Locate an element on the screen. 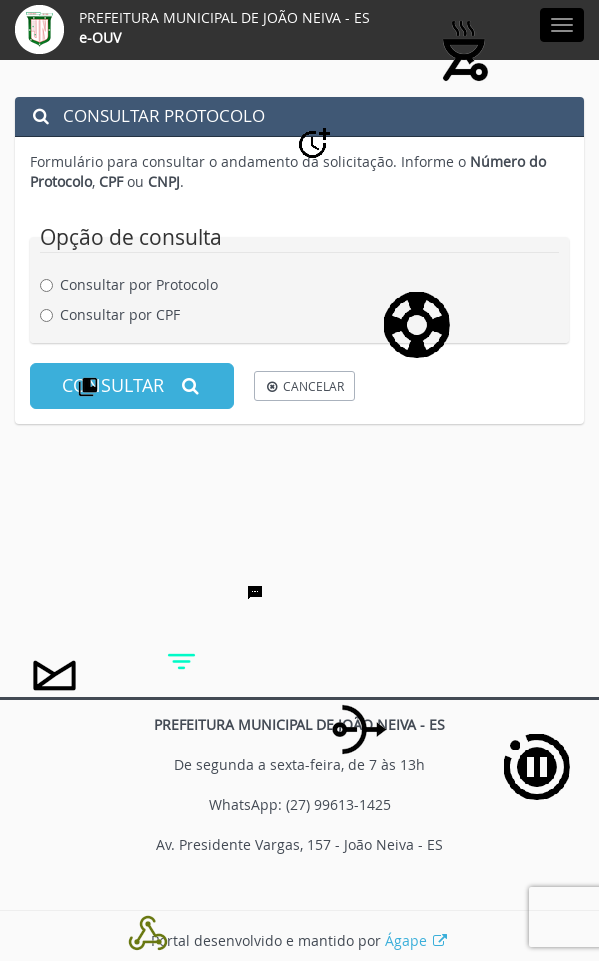 The height and width of the screenshot is (961, 599). pause motion photo playback is located at coordinates (537, 767).